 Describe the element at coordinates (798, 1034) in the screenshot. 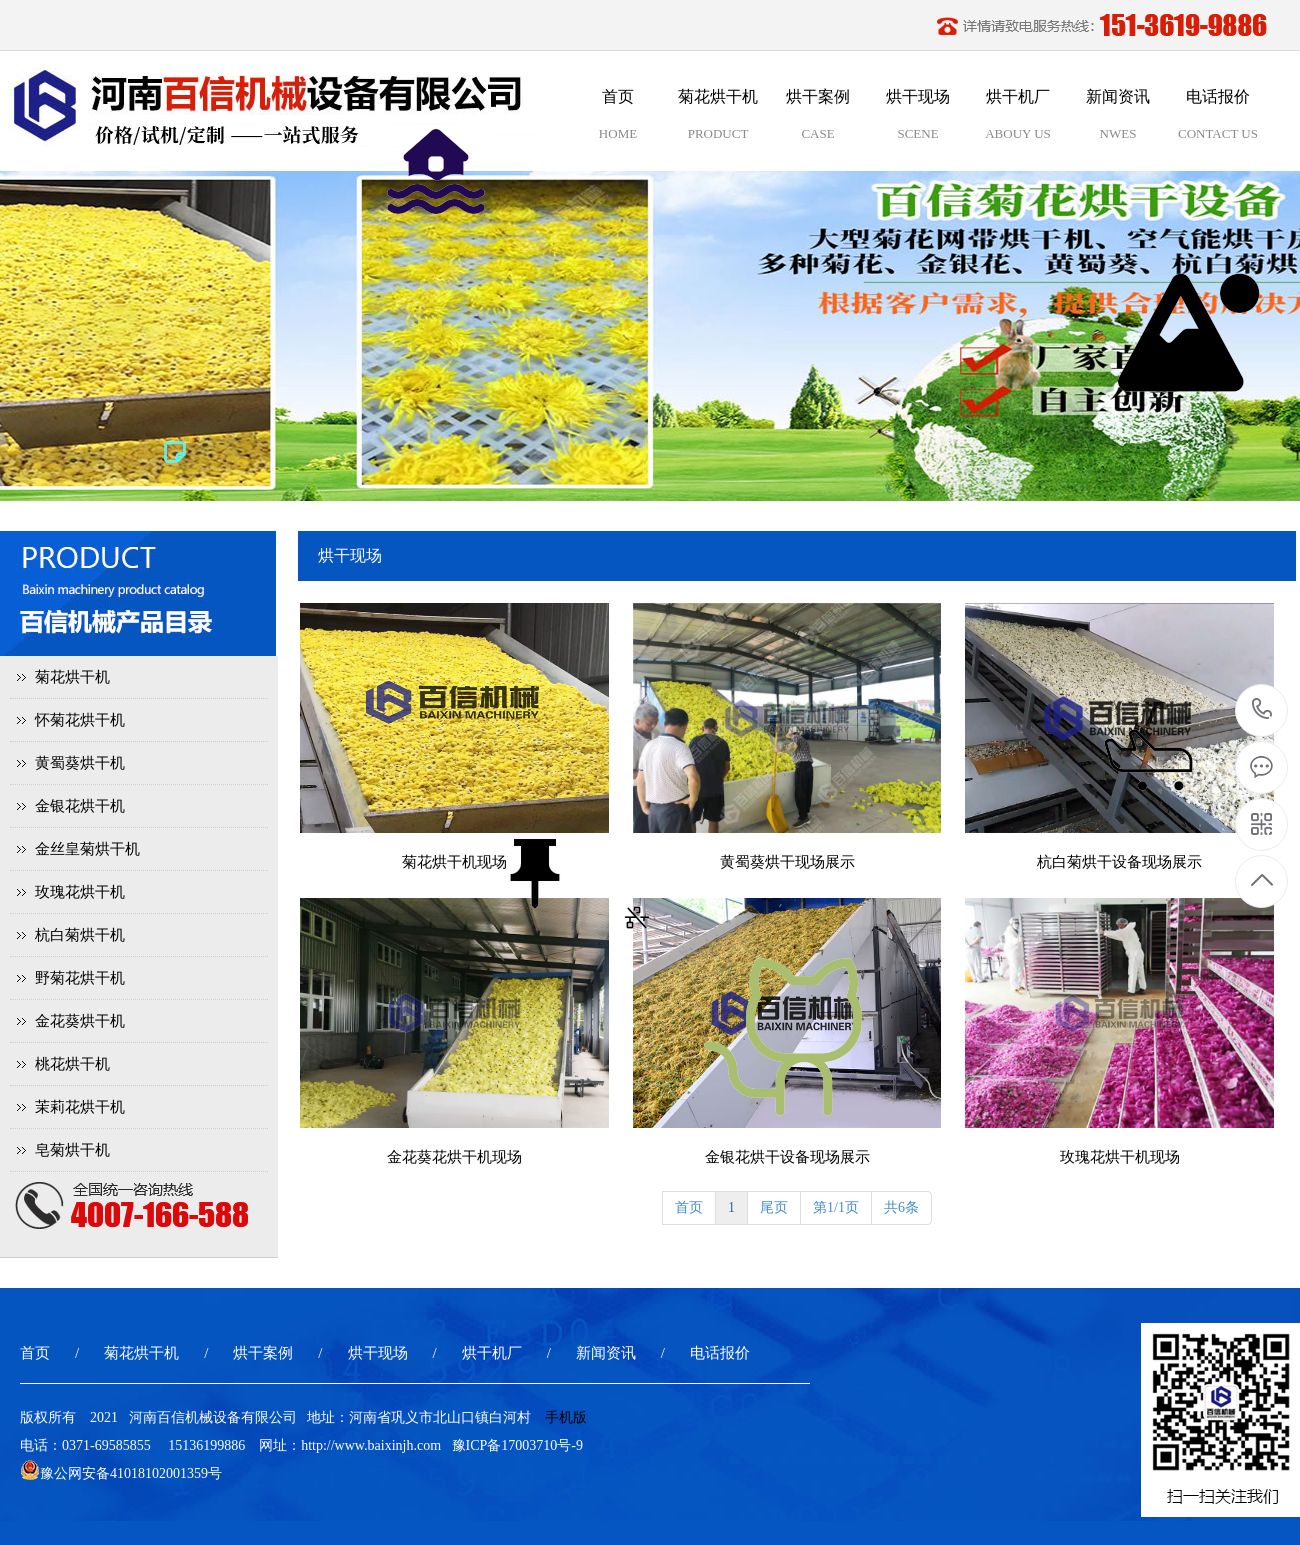

I see `visit github repository` at that location.